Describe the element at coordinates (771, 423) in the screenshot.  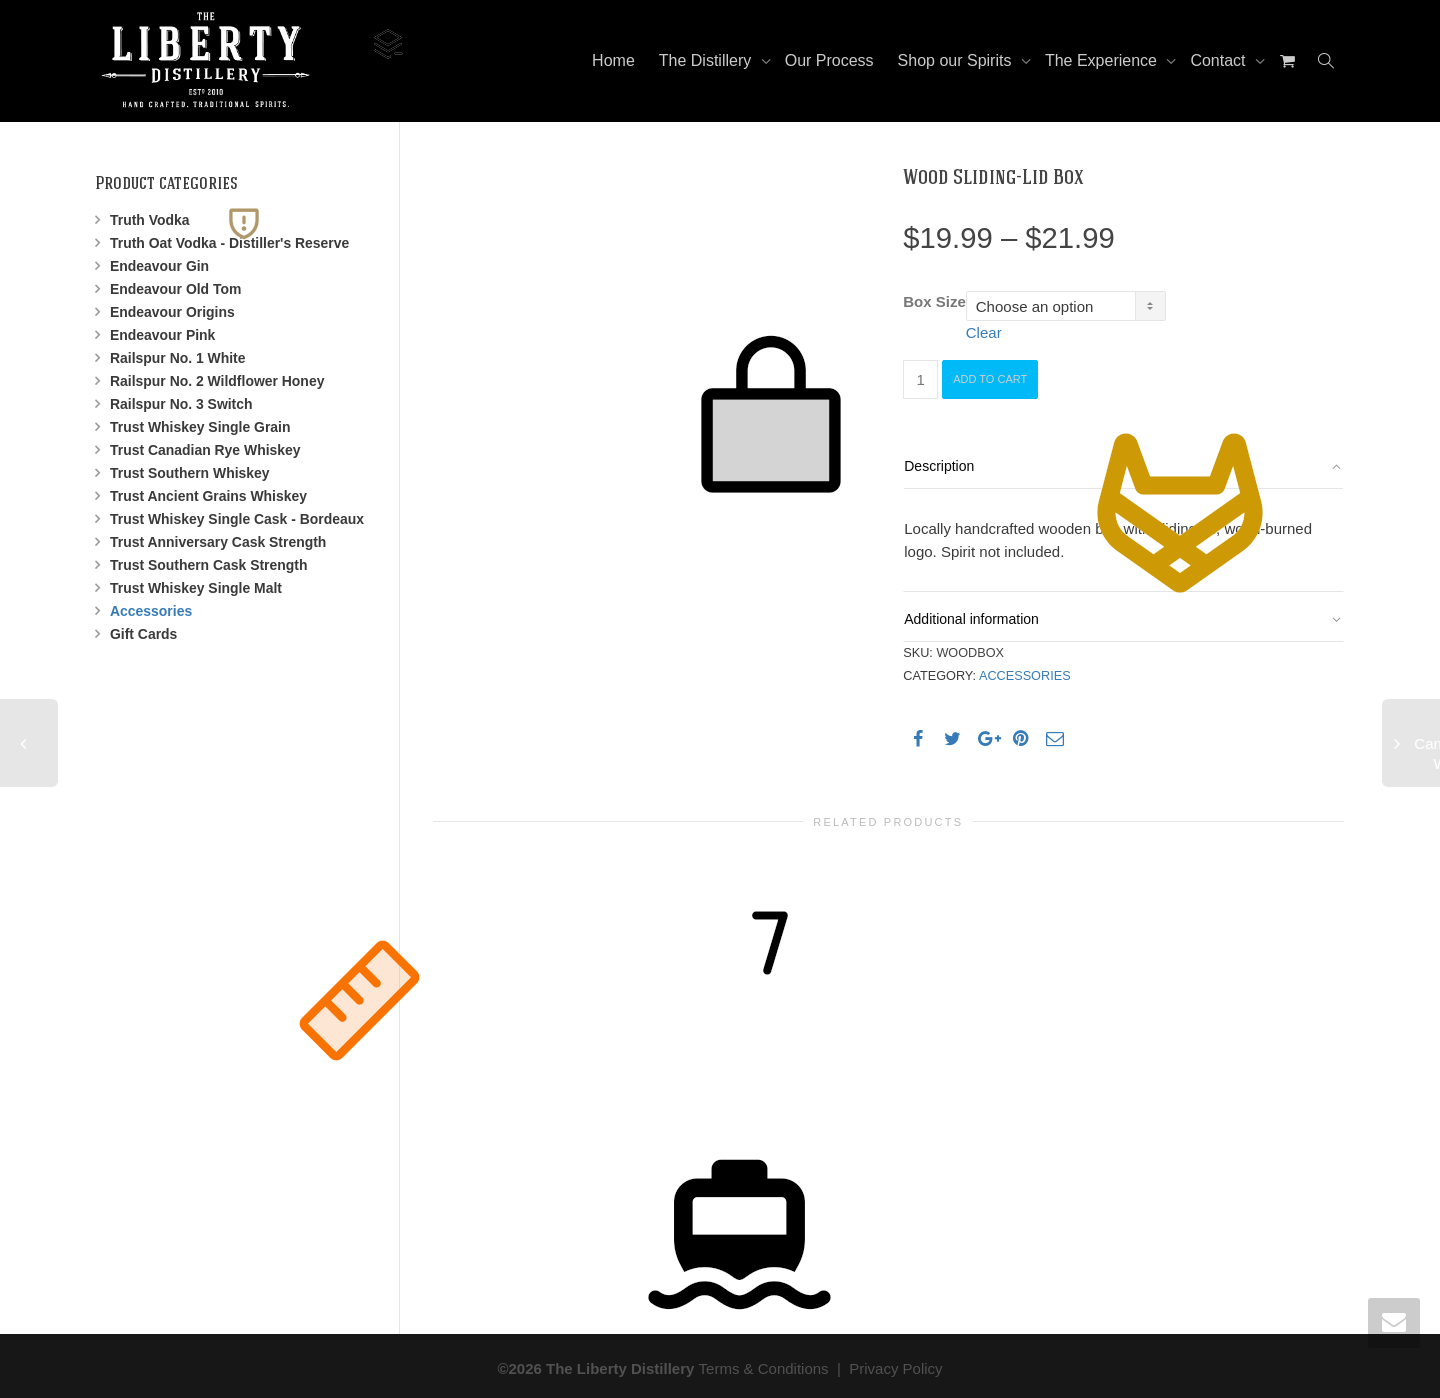
I see `indicates a locked or secured item` at that location.